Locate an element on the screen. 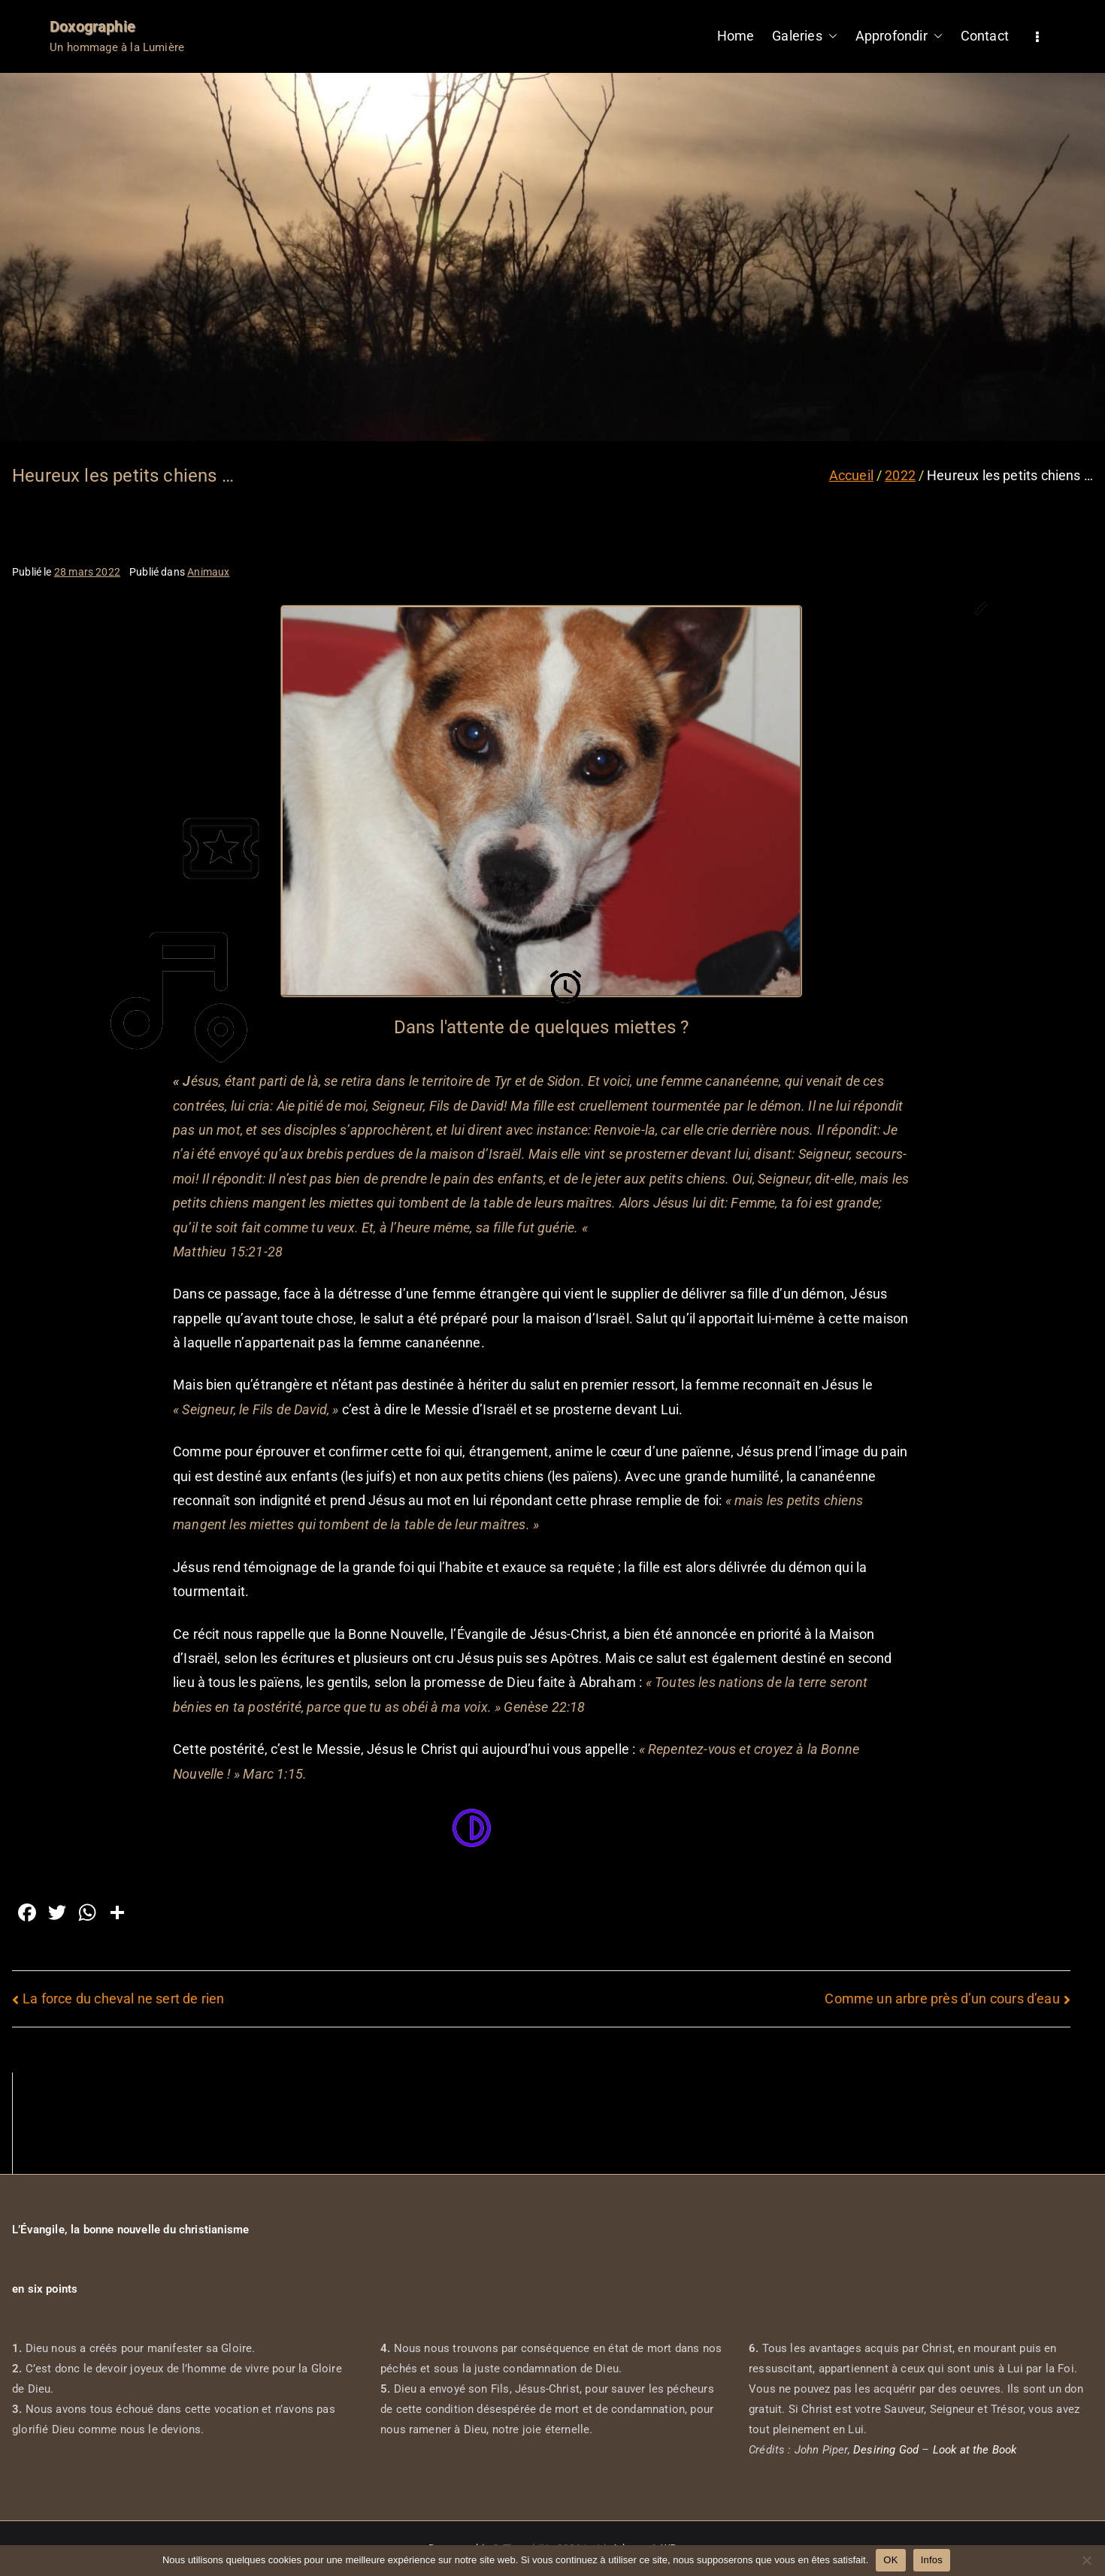 Image resolution: width=1105 pixels, height=2576 pixels. view content in carousel mode is located at coordinates (100, 591).